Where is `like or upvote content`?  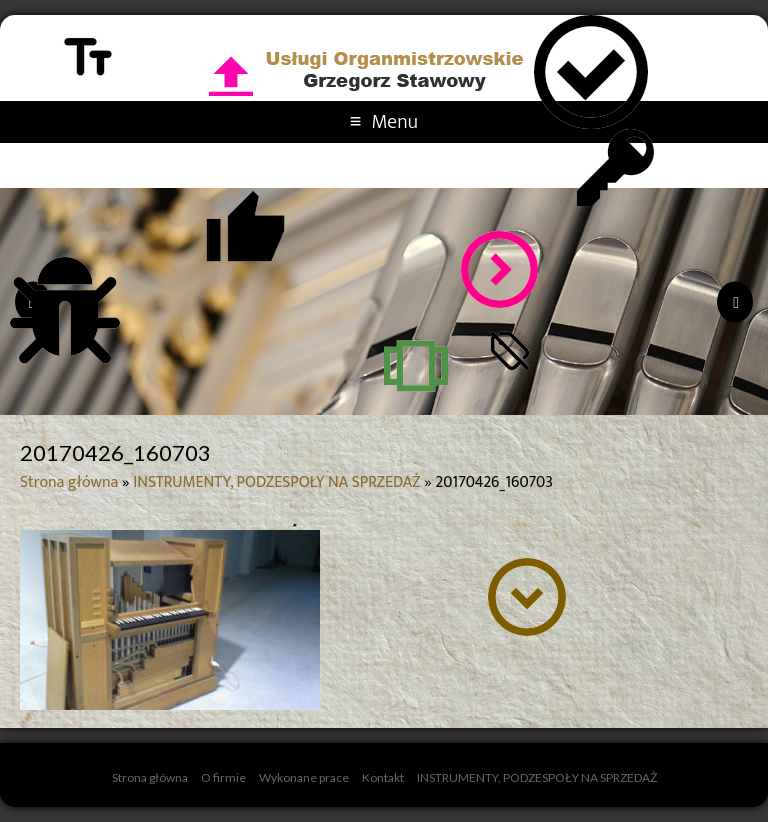 like or upvote content is located at coordinates (245, 229).